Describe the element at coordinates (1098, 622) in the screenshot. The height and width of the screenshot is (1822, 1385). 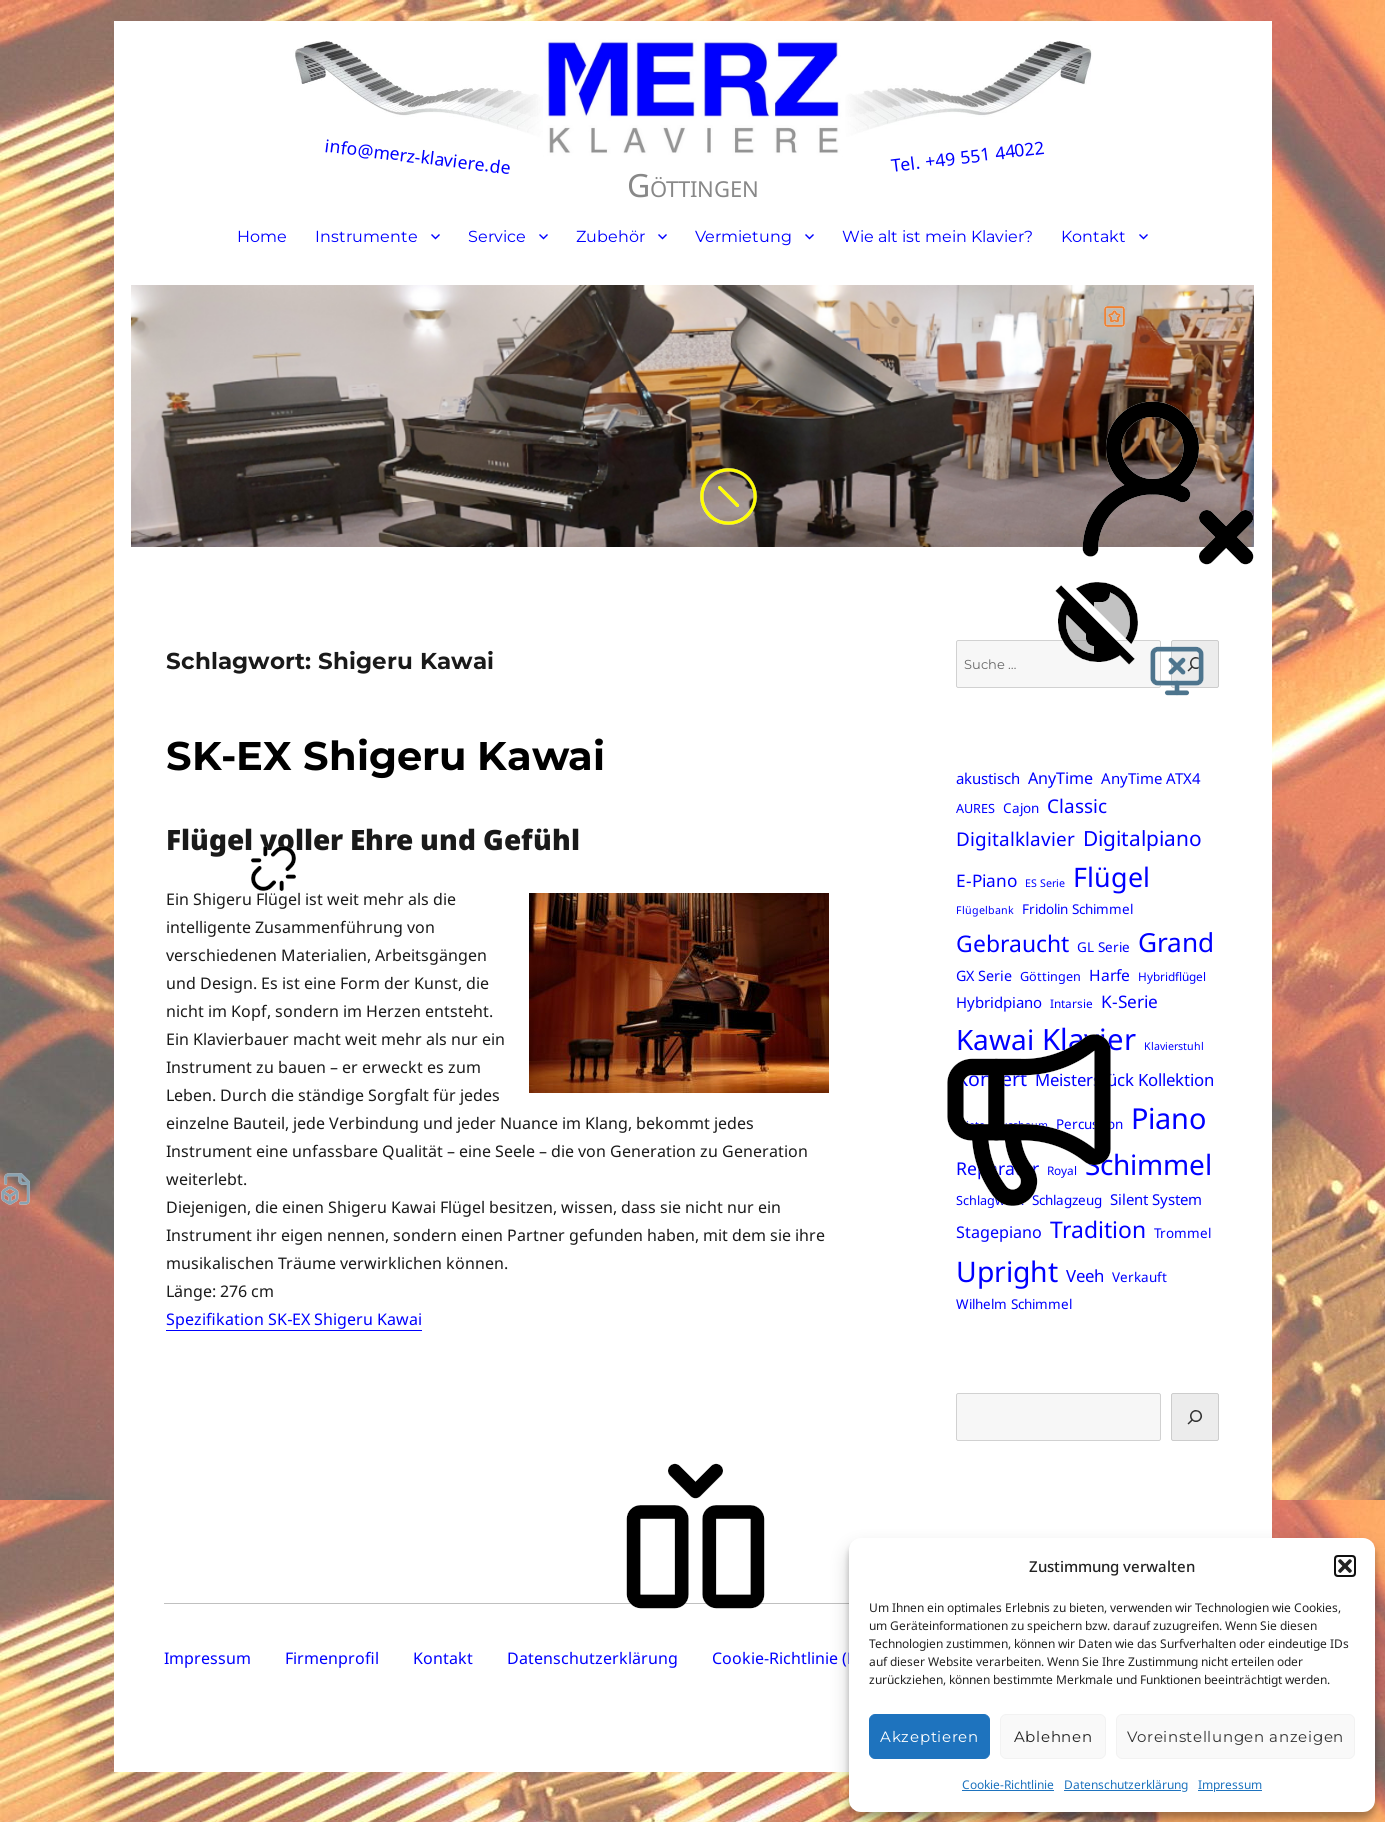
I see `disable public visibility` at that location.